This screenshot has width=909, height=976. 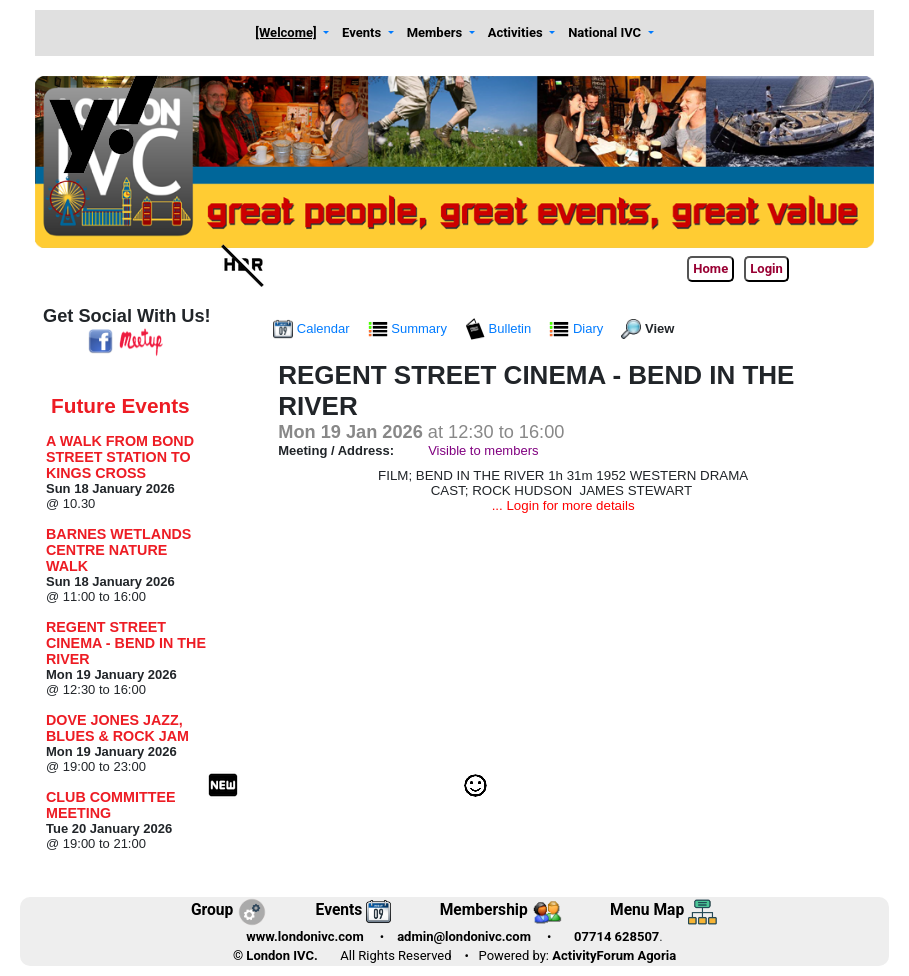 I want to click on add a reaction or emoji to a message, so click(x=475, y=785).